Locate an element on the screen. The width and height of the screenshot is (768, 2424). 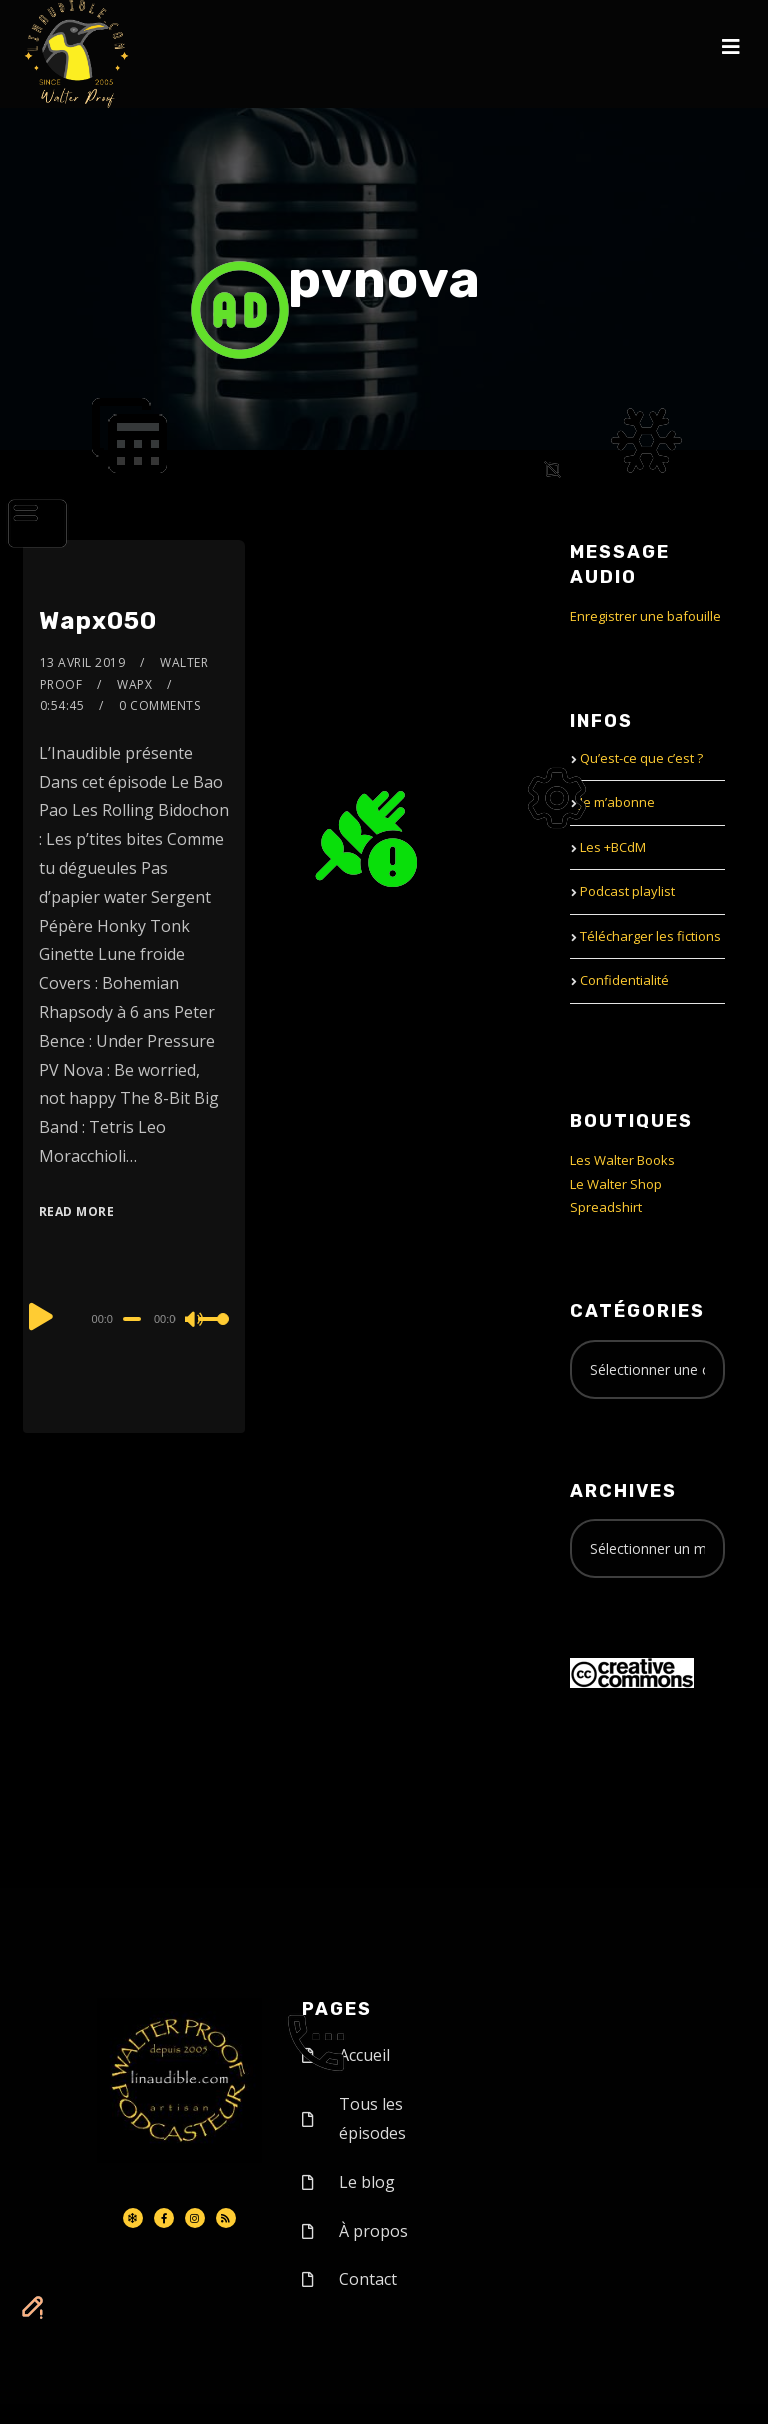
activate cooling or air conditioning mode is located at coordinates (646, 440).